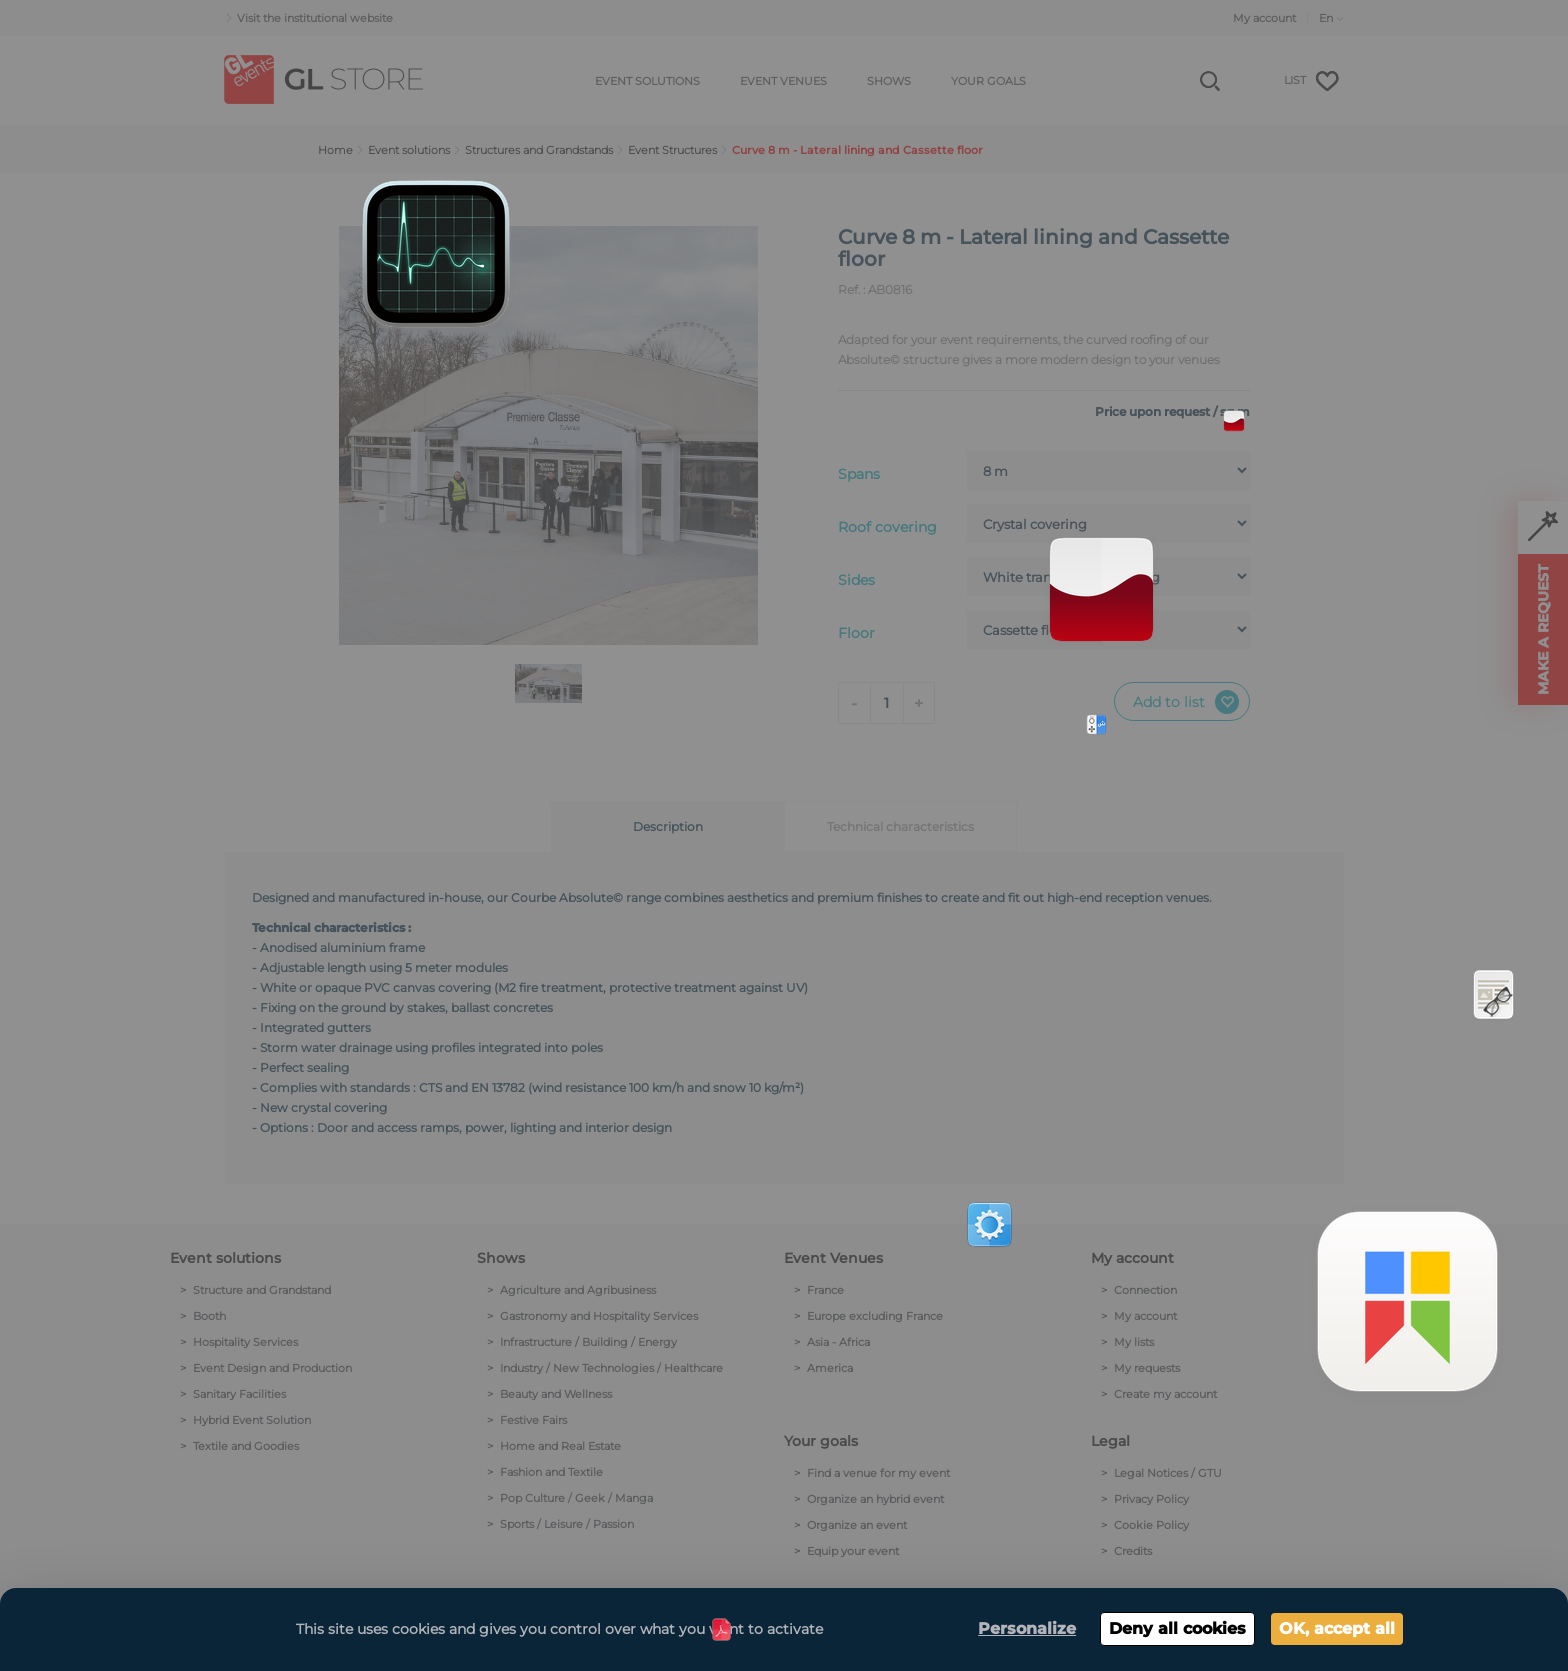 Image resolution: width=1568 pixels, height=1671 pixels. What do you see at coordinates (1101, 589) in the screenshot?
I see `open wine application for running windows programs` at bounding box center [1101, 589].